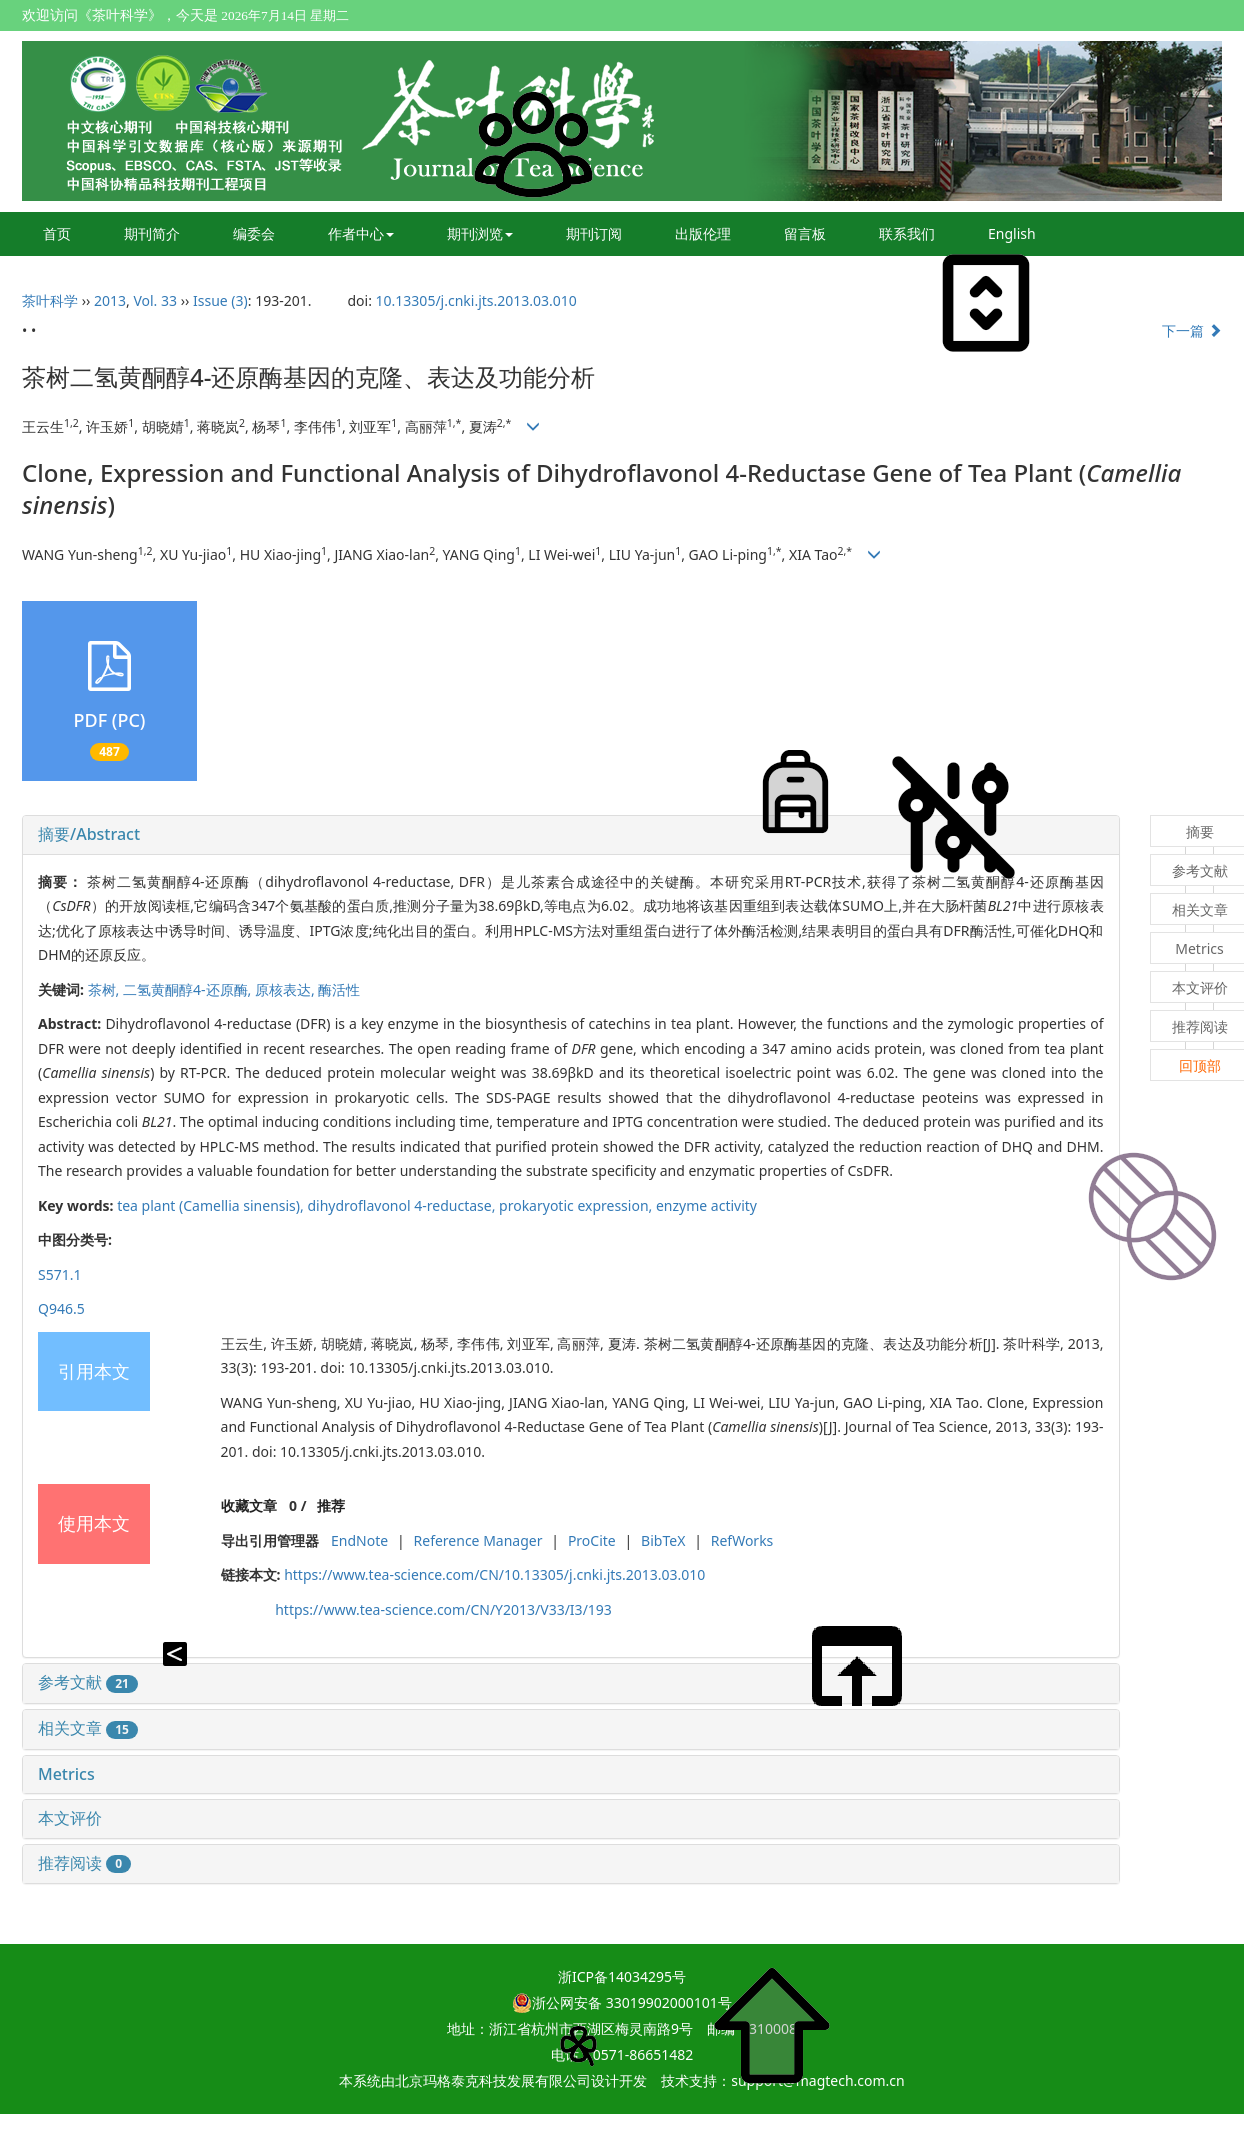 The height and width of the screenshot is (2144, 1244). What do you see at coordinates (772, 2030) in the screenshot?
I see `upload a file or content` at bounding box center [772, 2030].